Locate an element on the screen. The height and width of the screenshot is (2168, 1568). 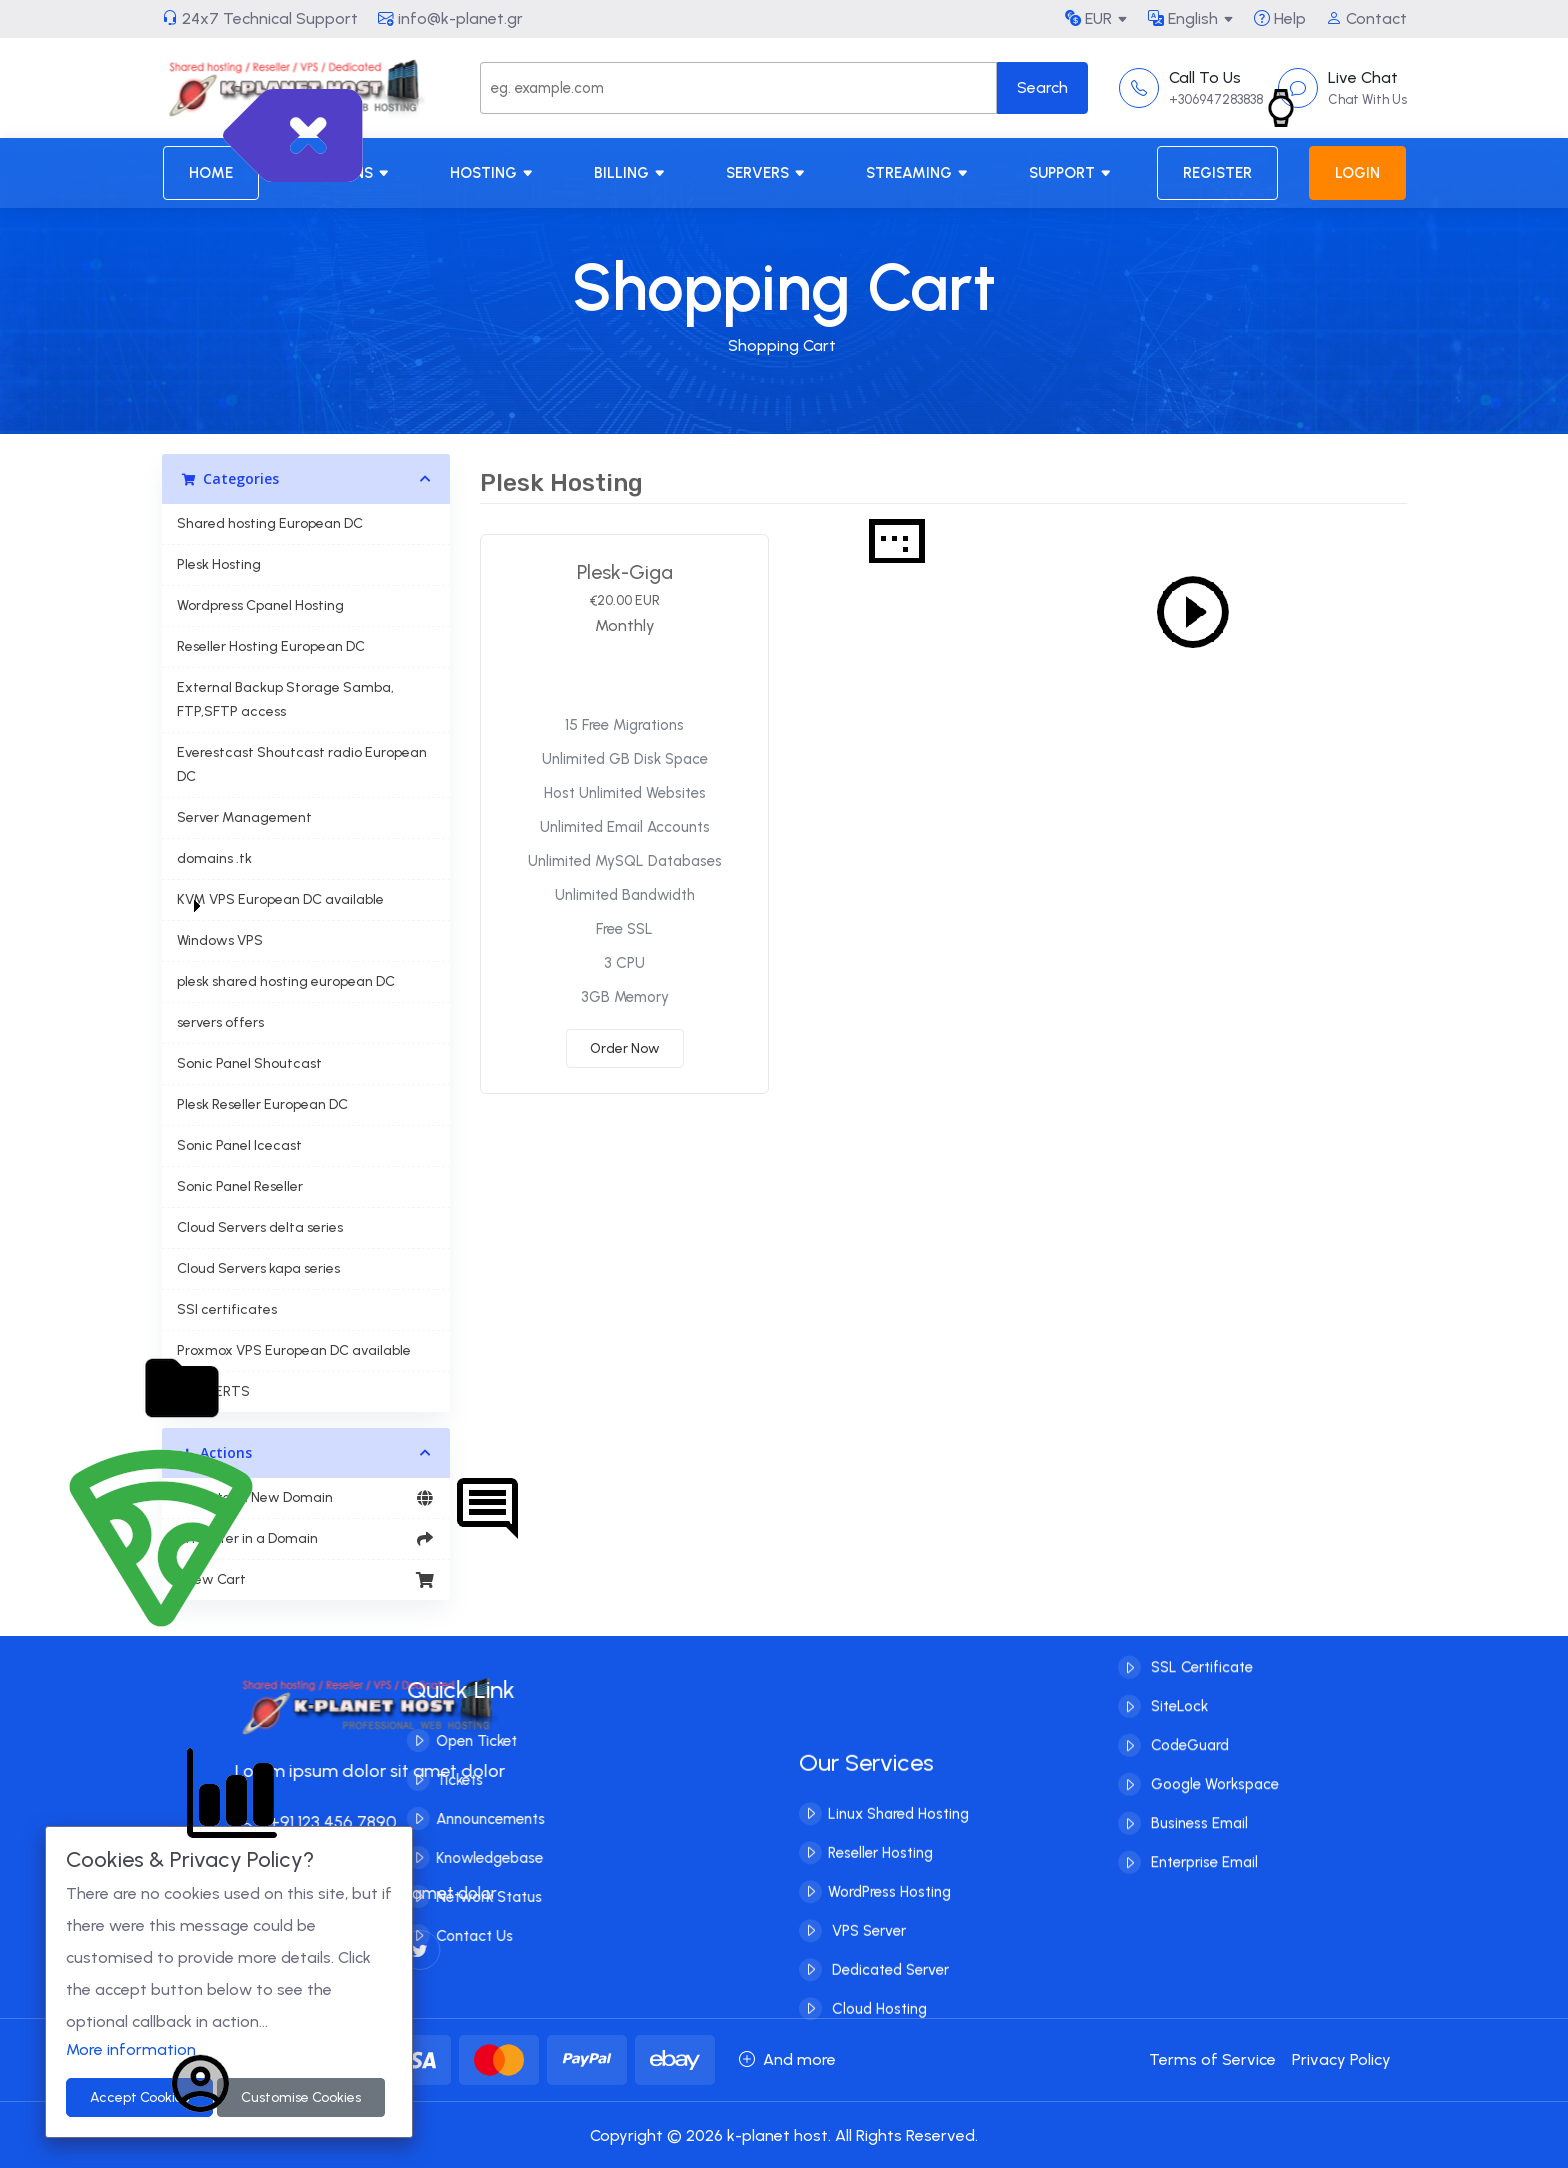
access your files and documents is located at coordinates (182, 1388).